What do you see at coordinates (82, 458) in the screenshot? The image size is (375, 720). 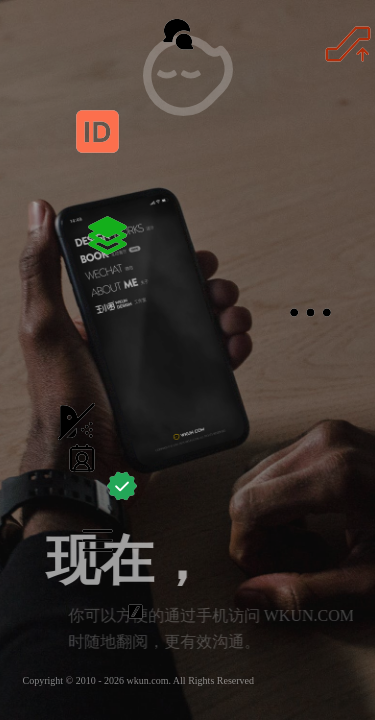 I see `view contact details` at bounding box center [82, 458].